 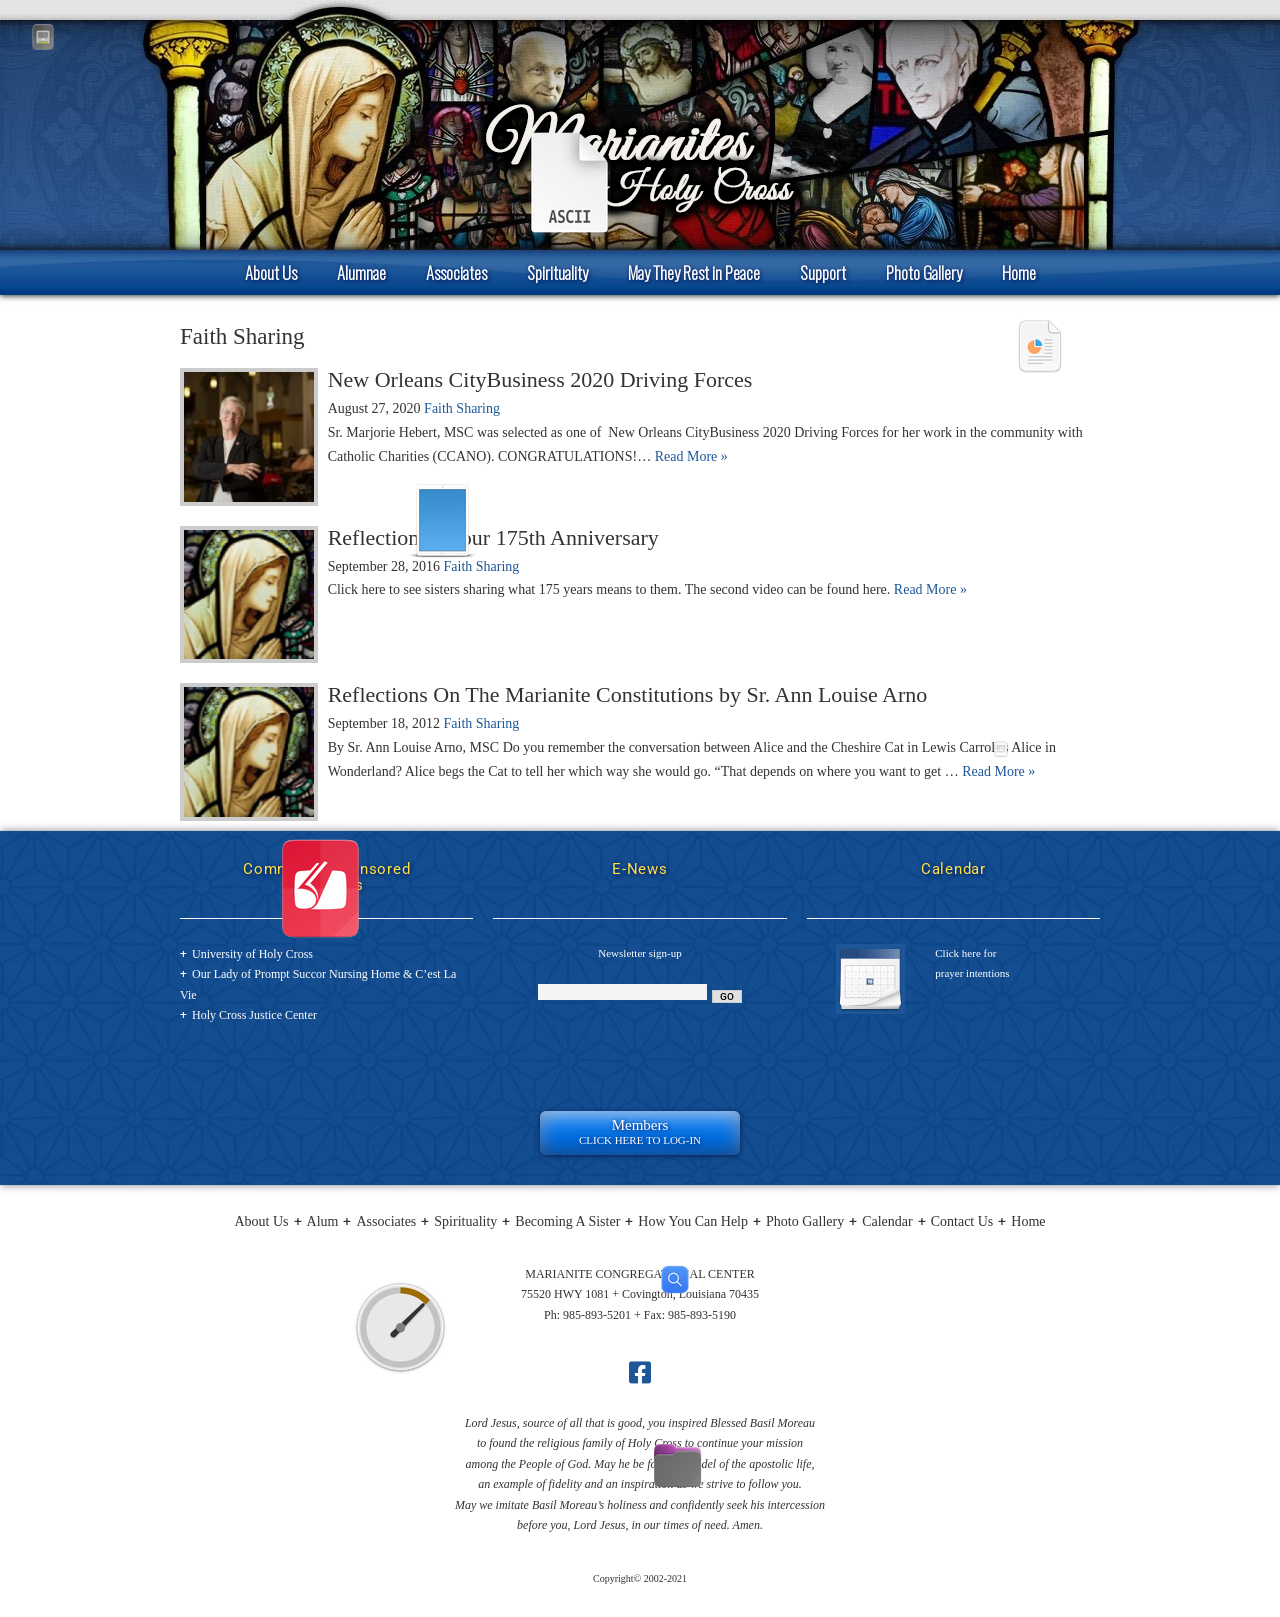 I want to click on open a presentation file, so click(x=1040, y=346).